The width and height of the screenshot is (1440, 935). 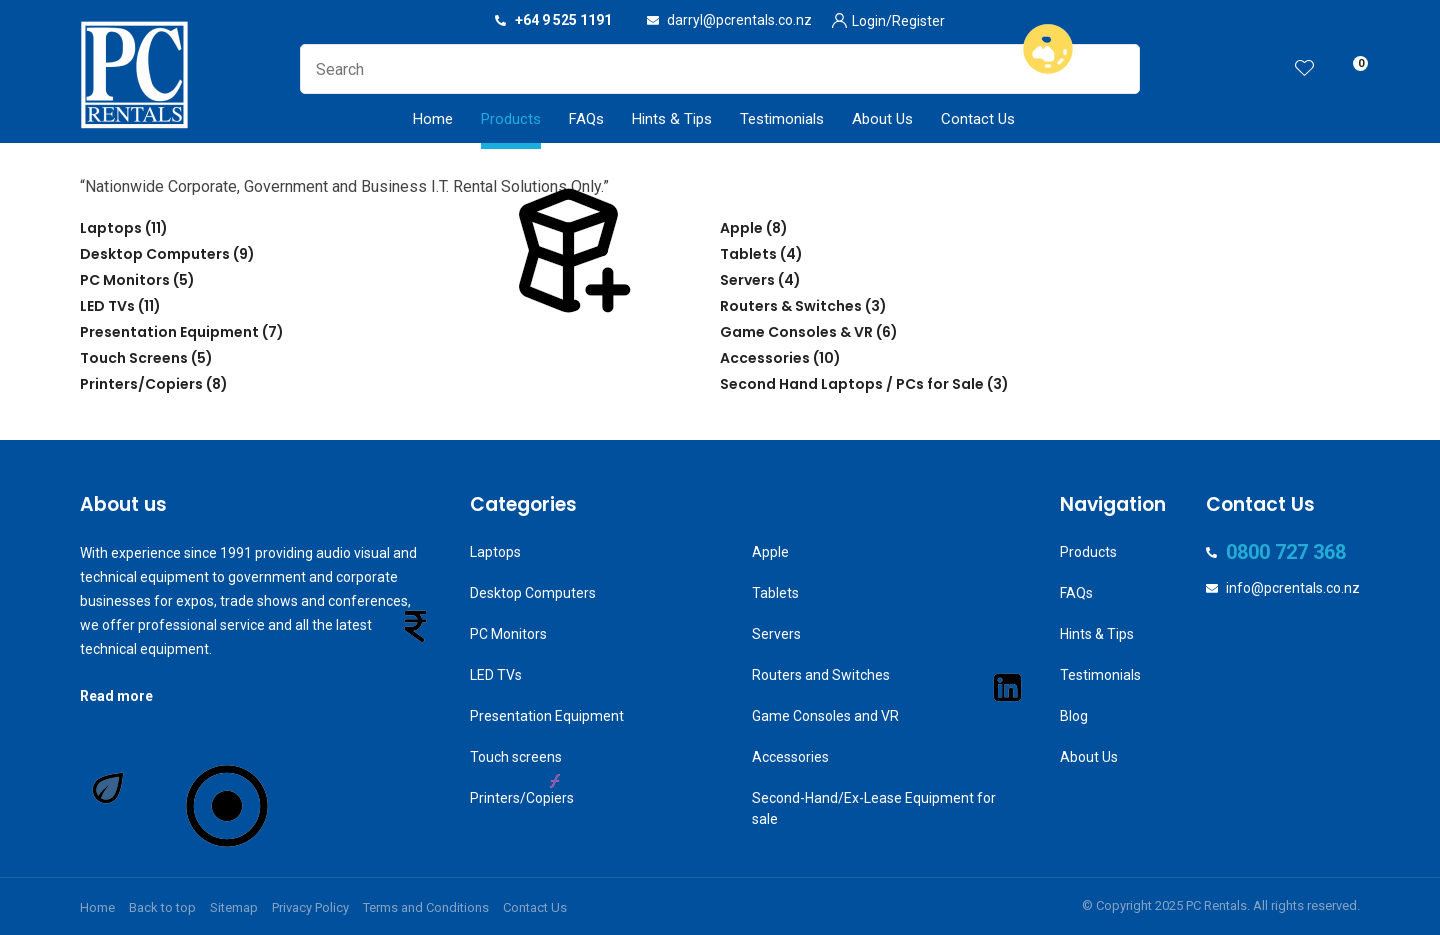 What do you see at coordinates (555, 781) in the screenshot?
I see `indicates florin currency or Dutch guilder symbol` at bounding box center [555, 781].